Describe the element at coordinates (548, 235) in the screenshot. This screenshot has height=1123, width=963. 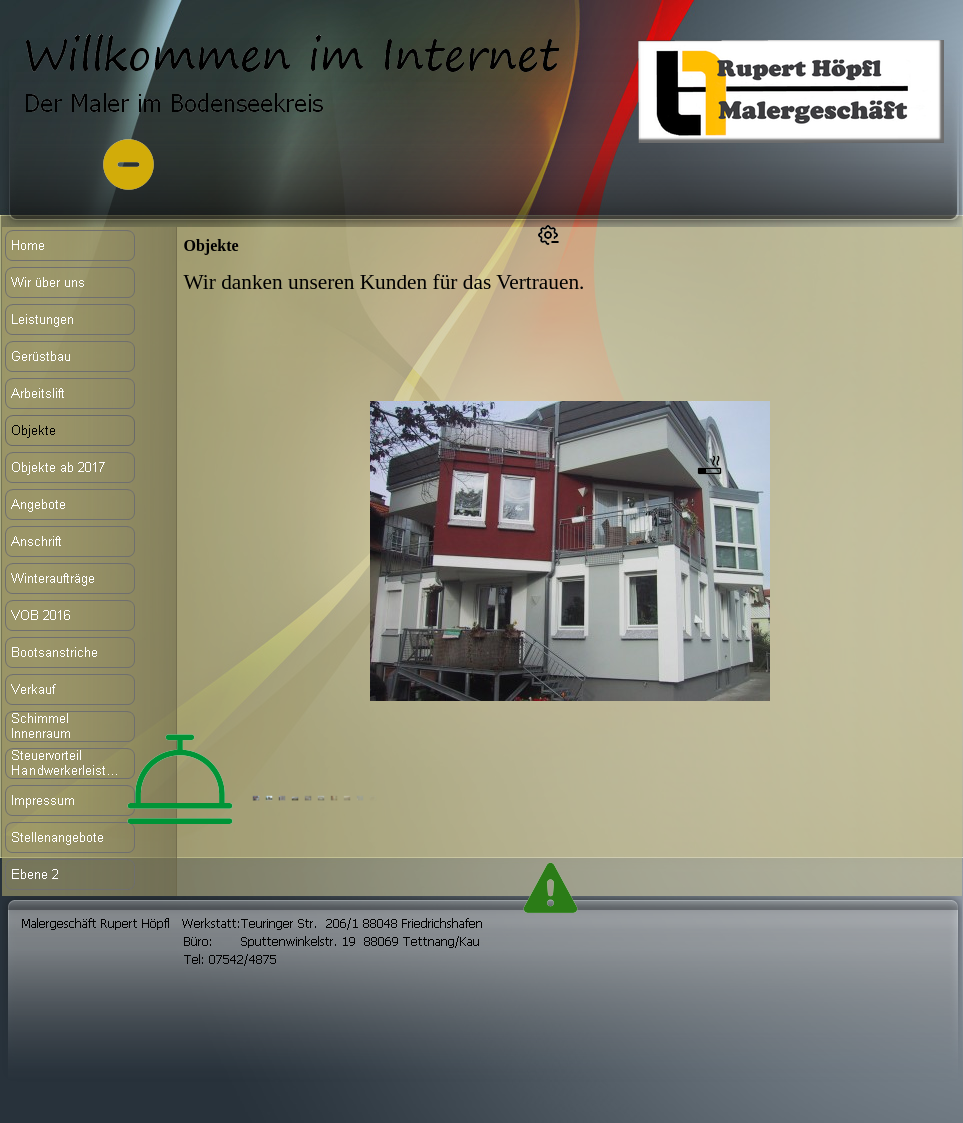
I see `remove a setting or preference` at that location.